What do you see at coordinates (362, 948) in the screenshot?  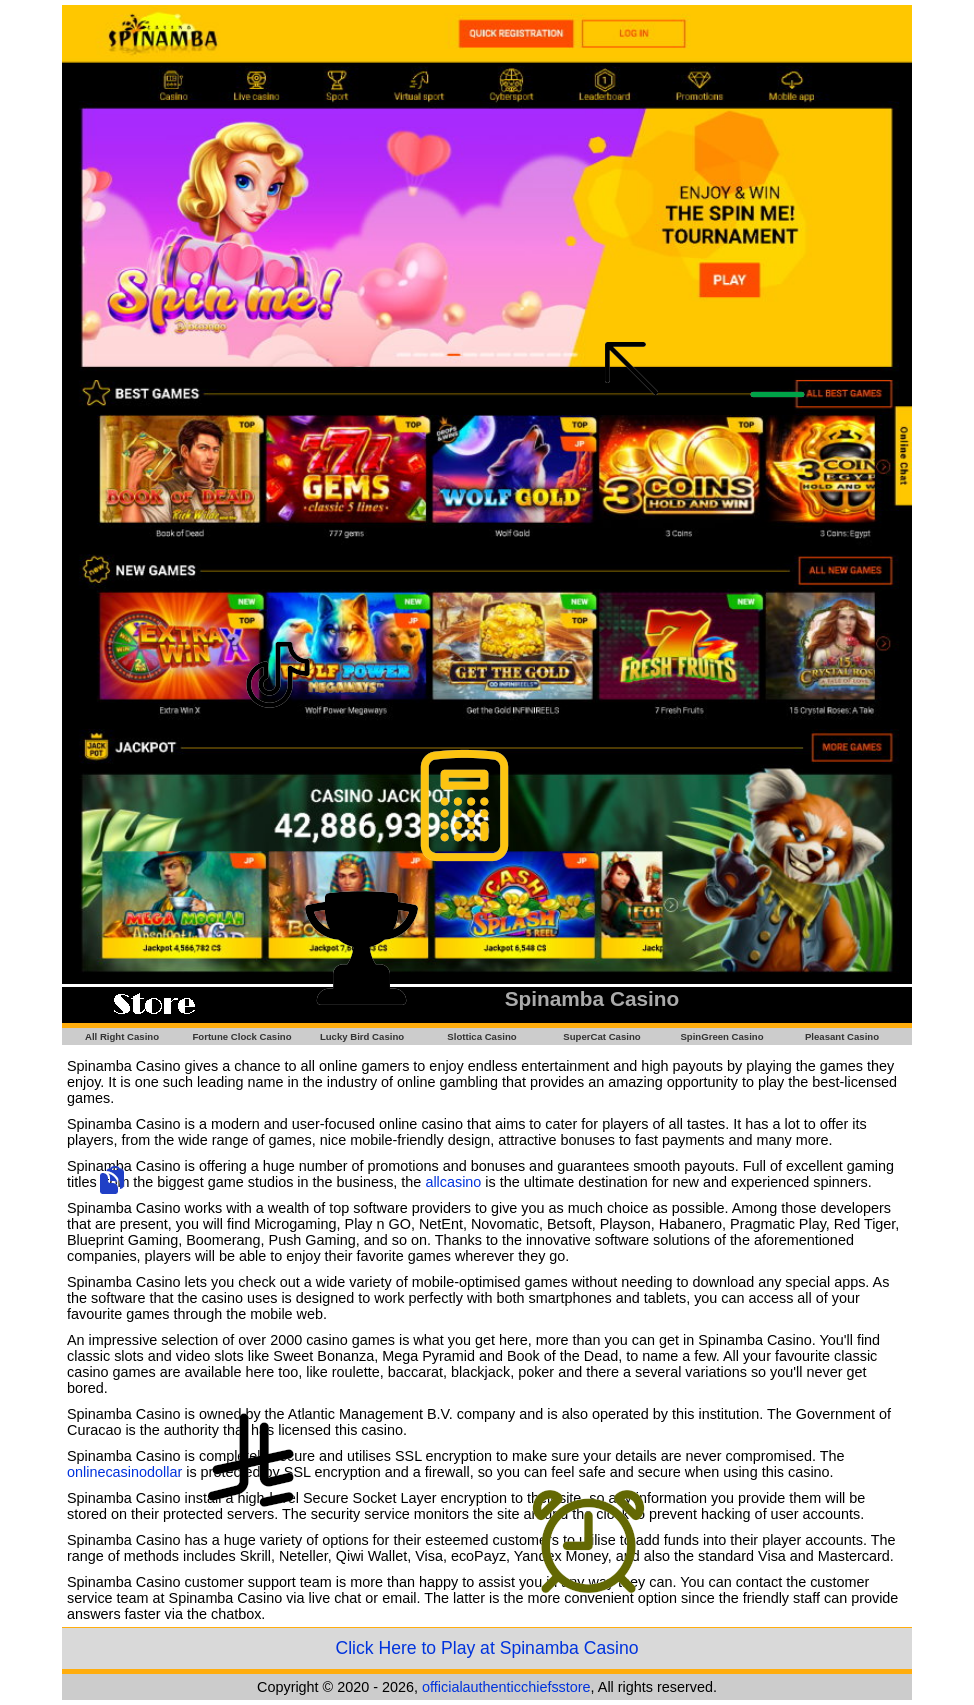 I see `view achievements or awards` at bounding box center [362, 948].